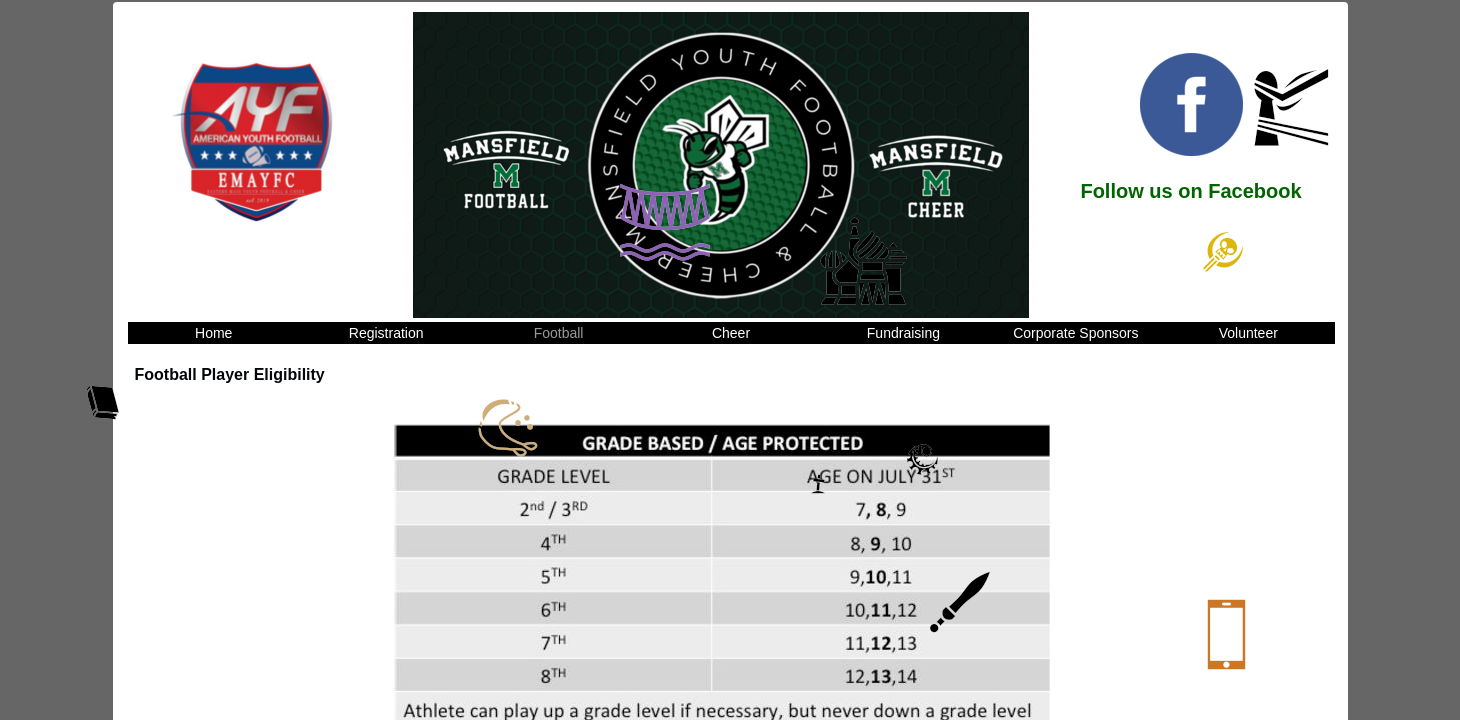  Describe the element at coordinates (863, 260) in the screenshot. I see `indicates a Moscow or Russia-related destination` at that location.